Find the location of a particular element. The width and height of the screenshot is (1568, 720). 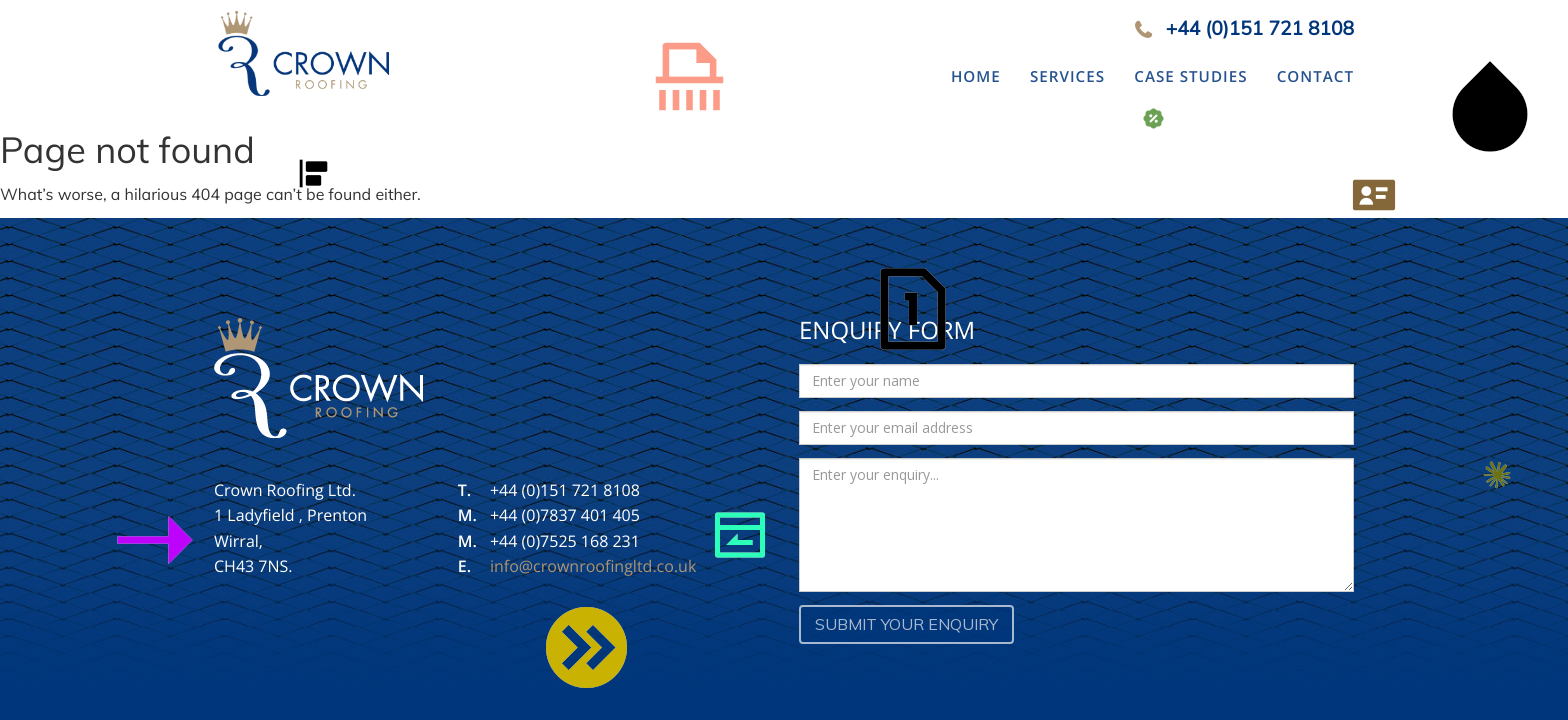

view available discounts or promotions is located at coordinates (1153, 118).